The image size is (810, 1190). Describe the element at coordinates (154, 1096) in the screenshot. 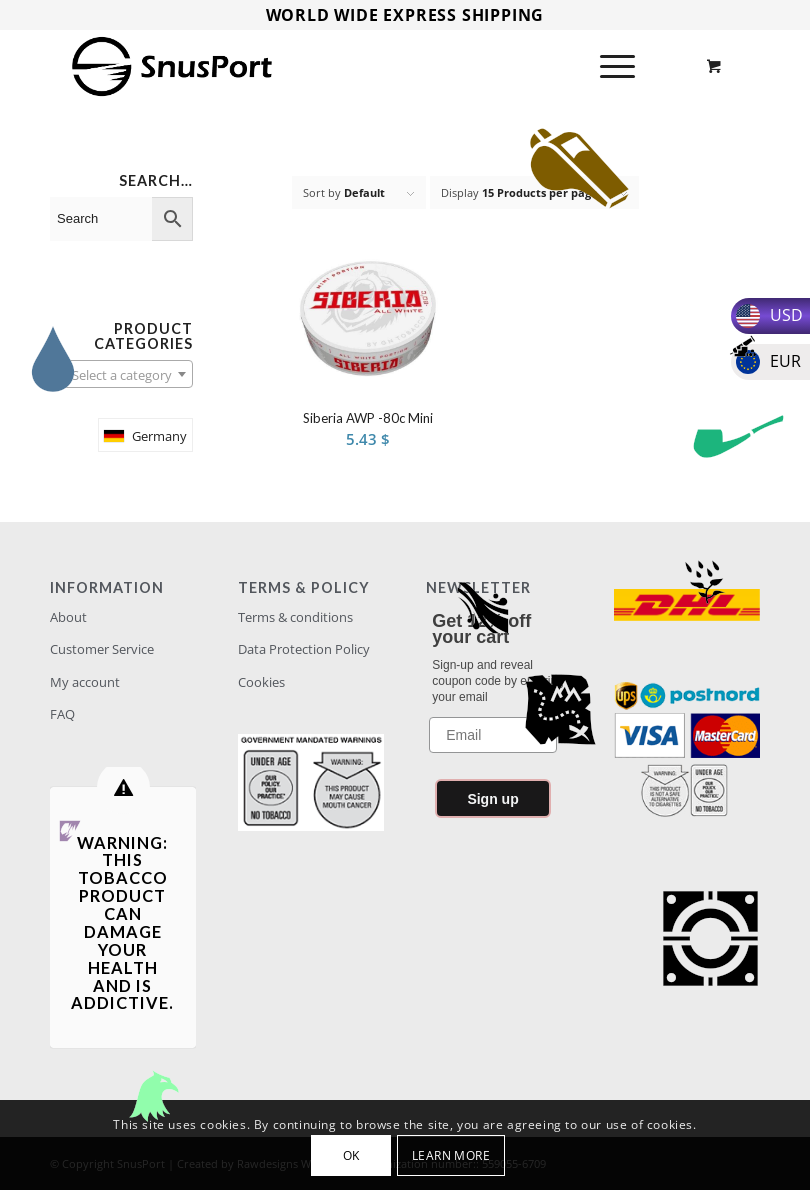

I see `select eagle as your team mascot or avatar` at that location.